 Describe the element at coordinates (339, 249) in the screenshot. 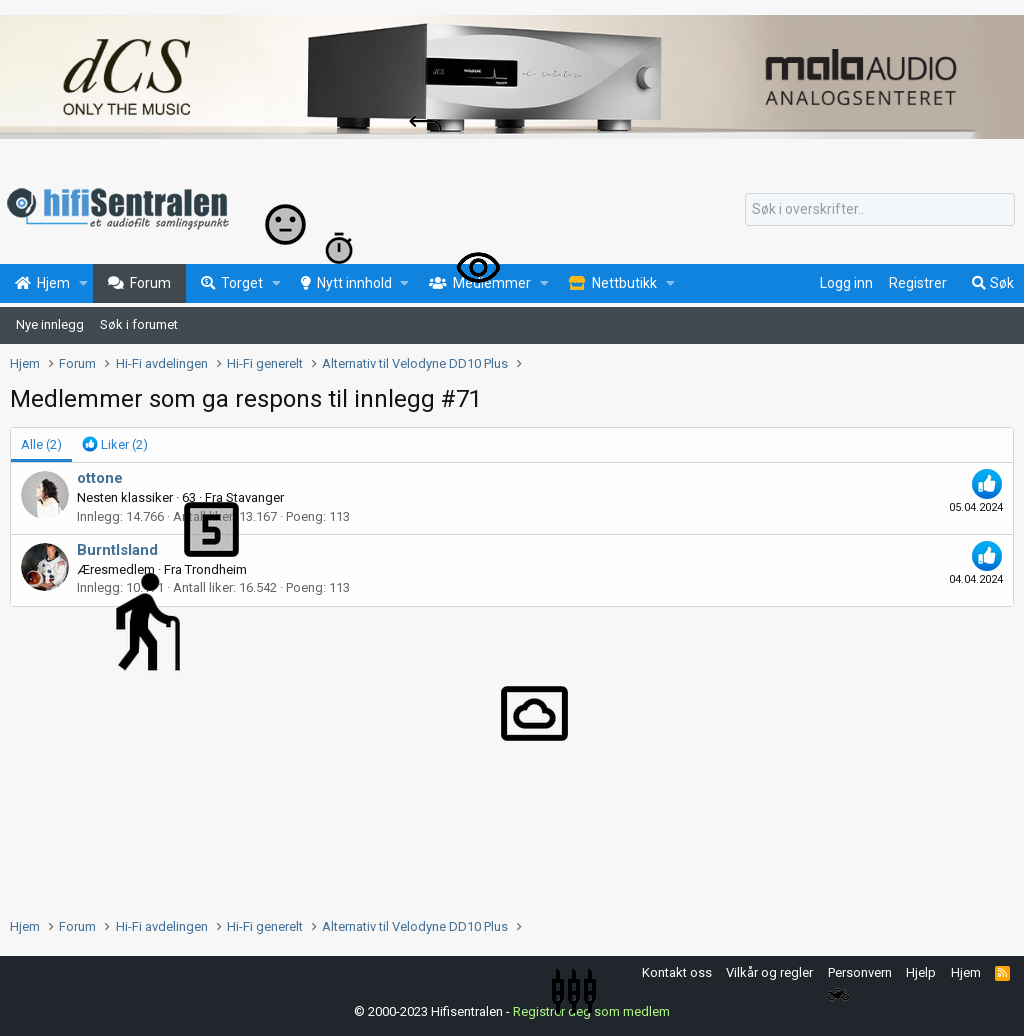

I see `set a countdown timer` at that location.